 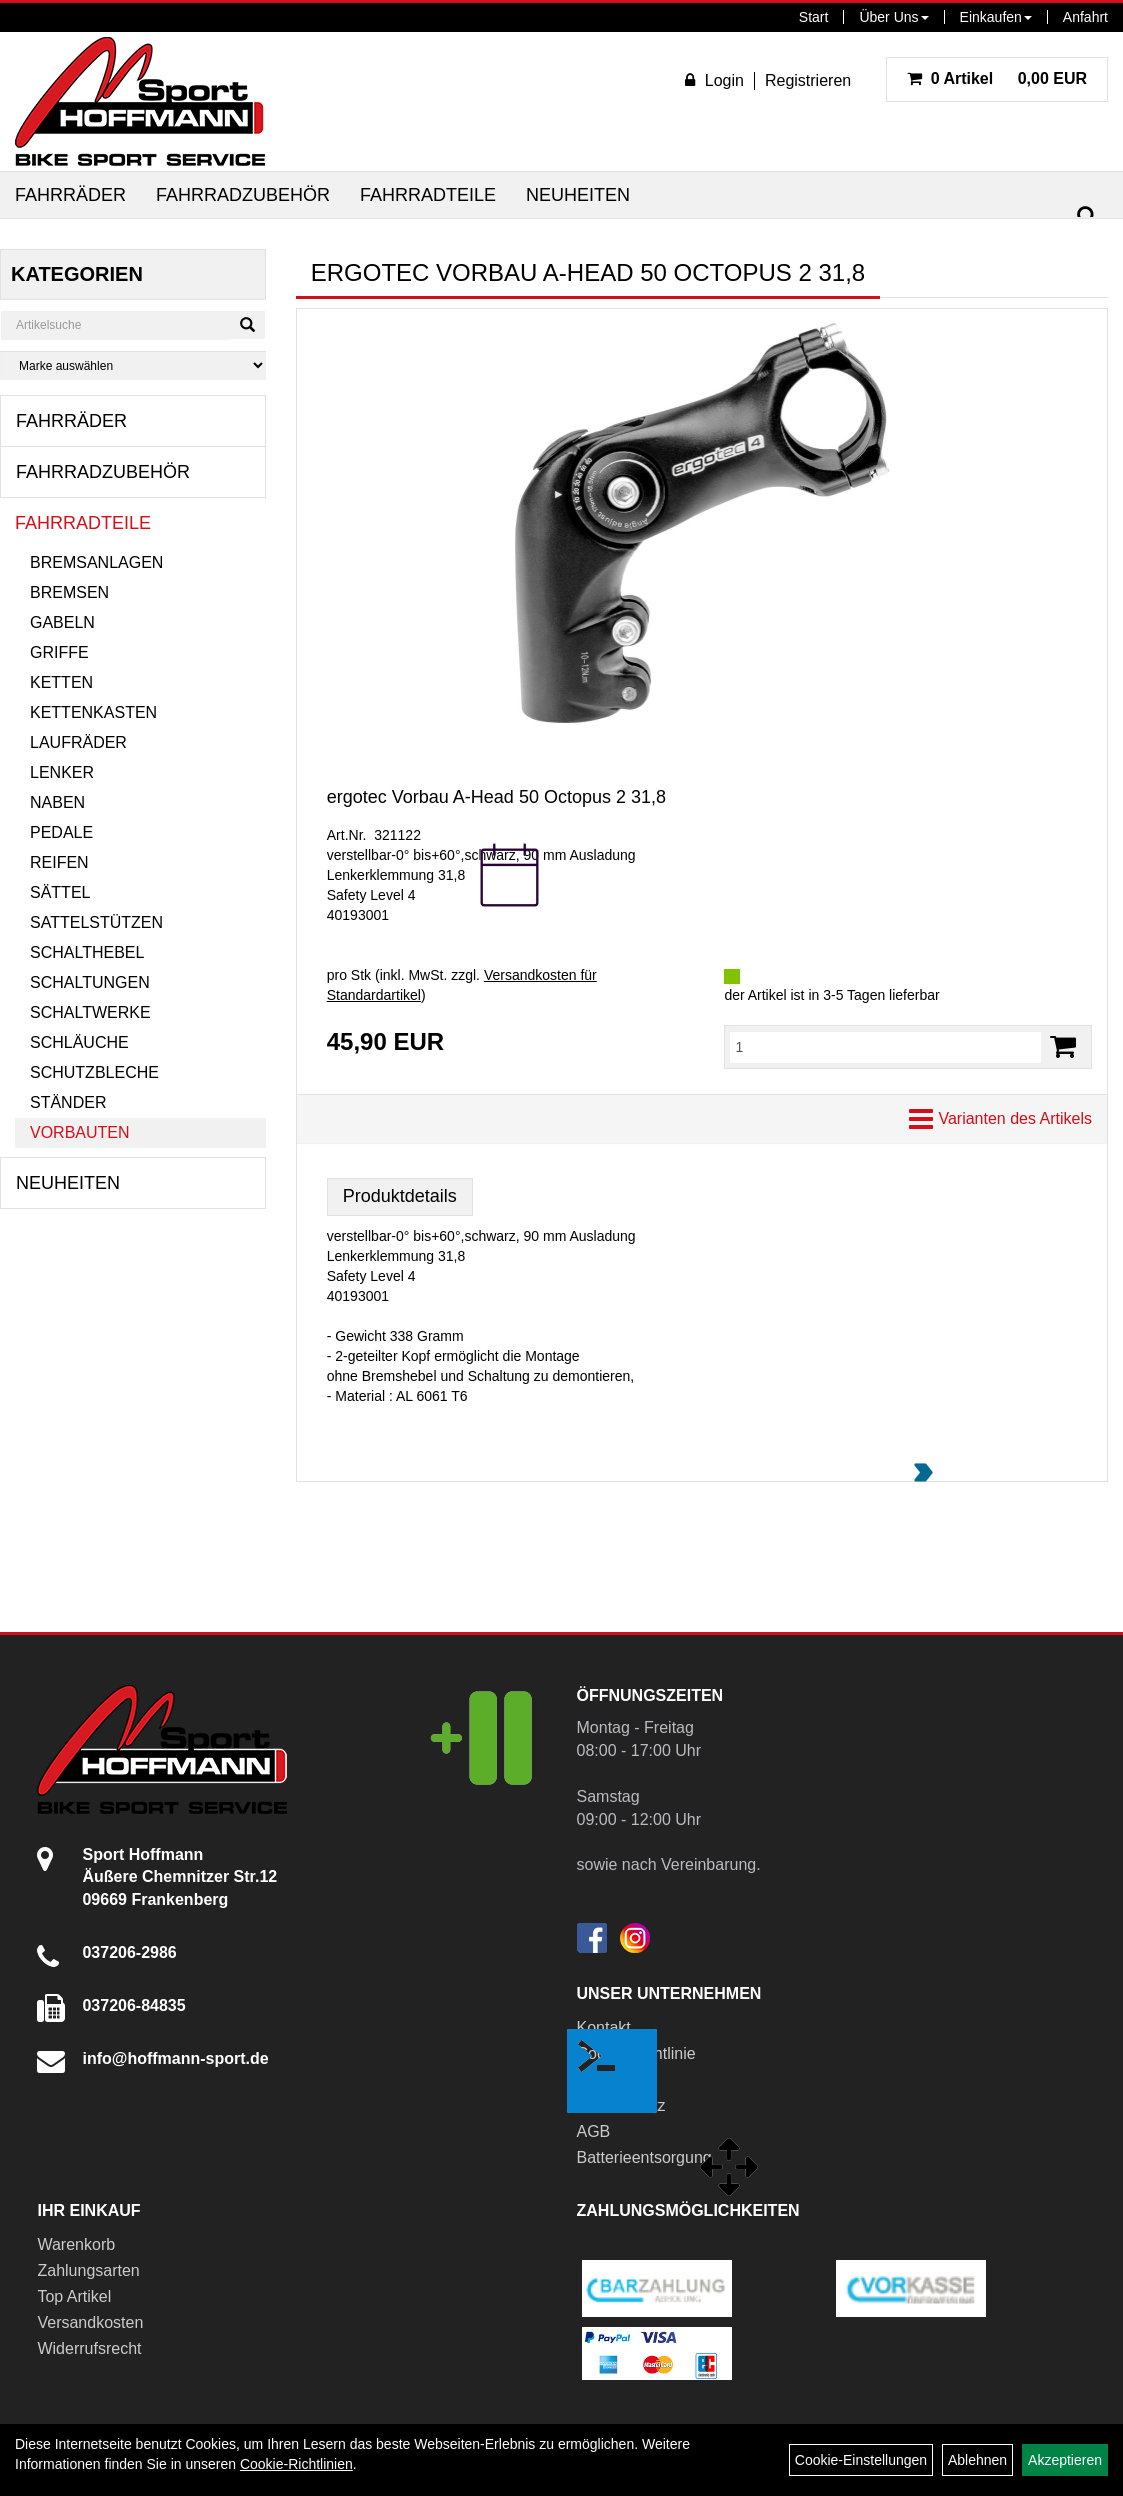 What do you see at coordinates (729, 2167) in the screenshot?
I see `expand content to fullscreen` at bounding box center [729, 2167].